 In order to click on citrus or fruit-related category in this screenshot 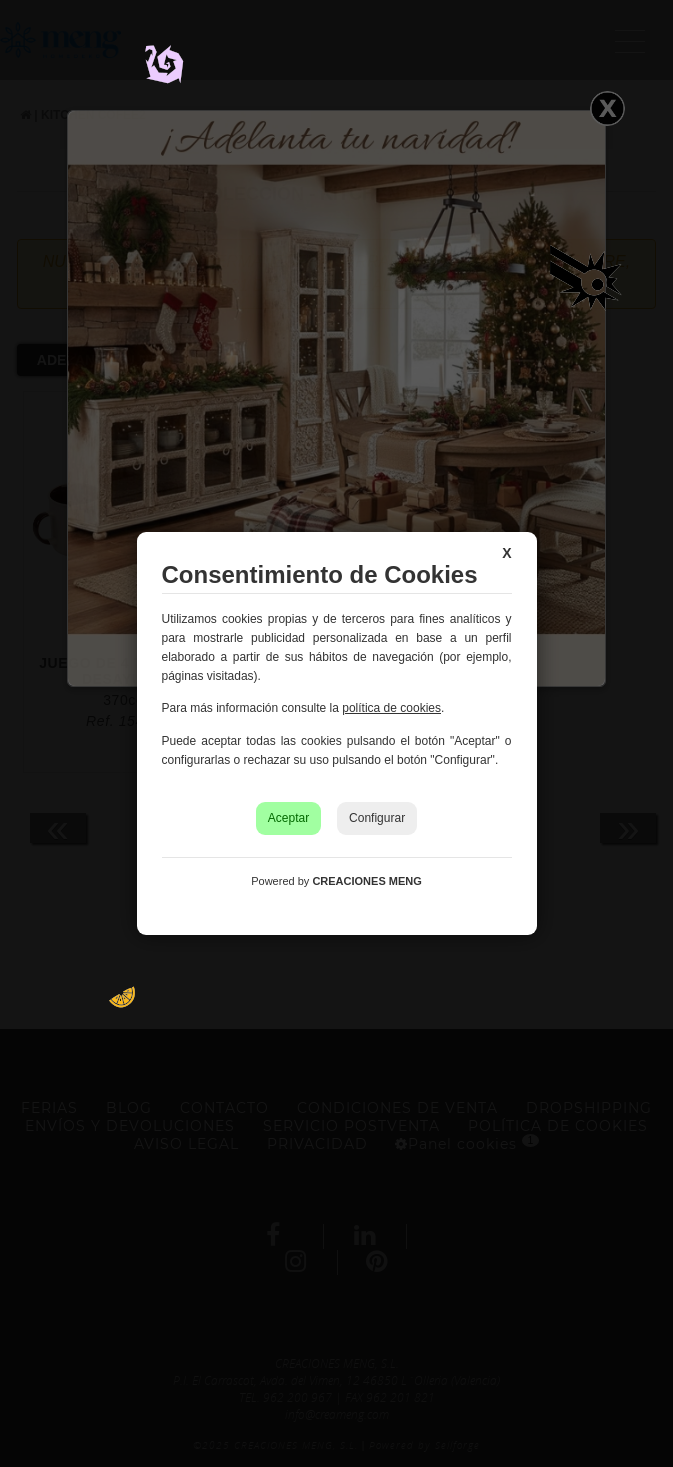, I will do `click(122, 997)`.